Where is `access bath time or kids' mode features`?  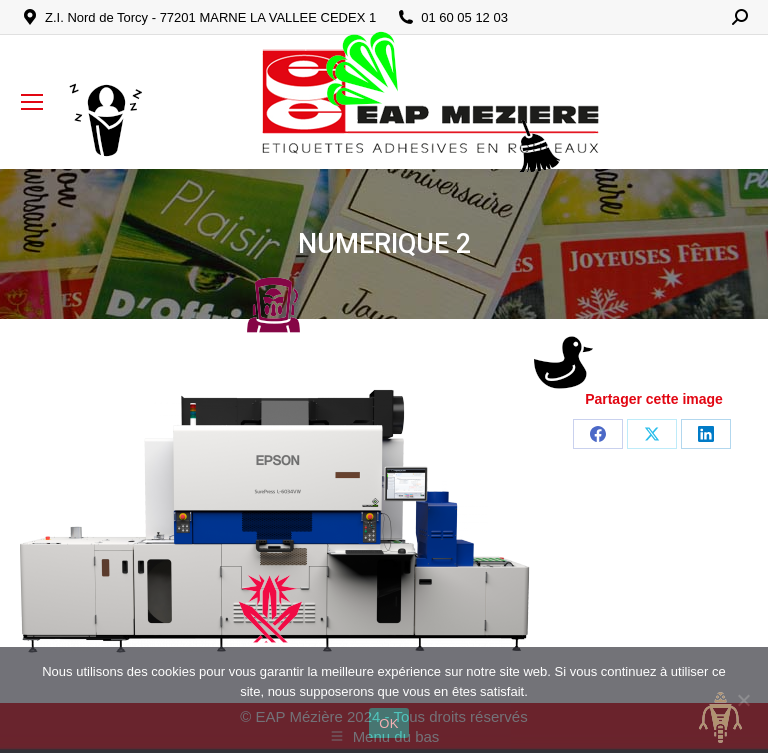
access bath time or kids' mode features is located at coordinates (563, 362).